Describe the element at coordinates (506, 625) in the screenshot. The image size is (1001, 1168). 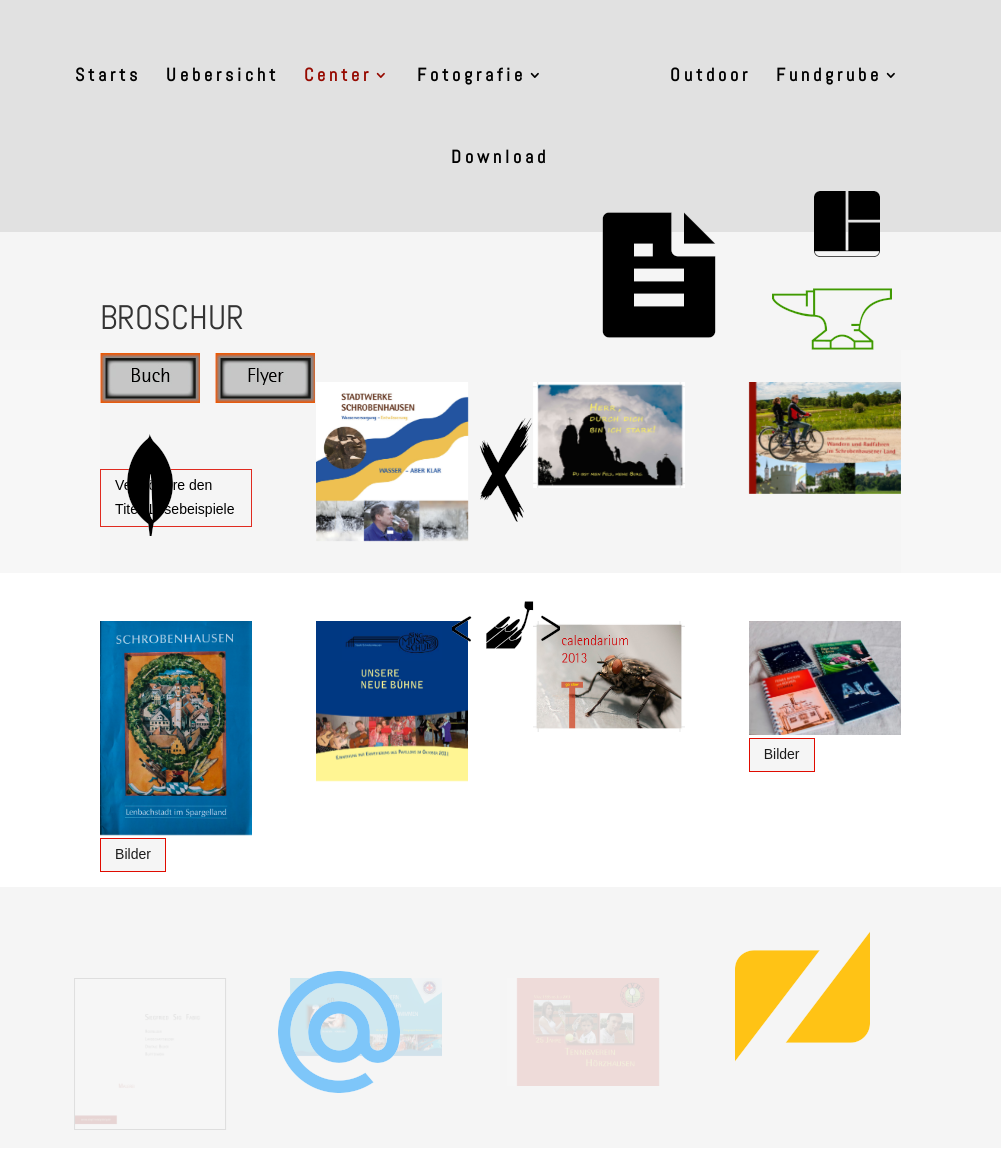
I see `styled-components library logo` at that location.